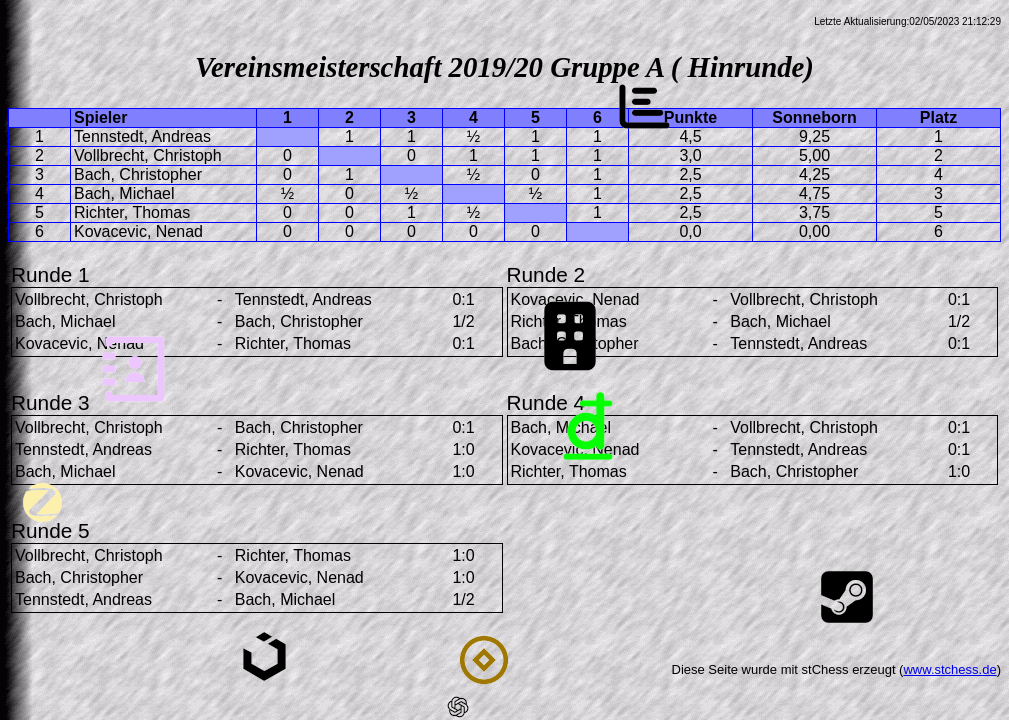  What do you see at coordinates (588, 427) in the screenshot?
I see `indicates Vietnamese dong currency` at bounding box center [588, 427].